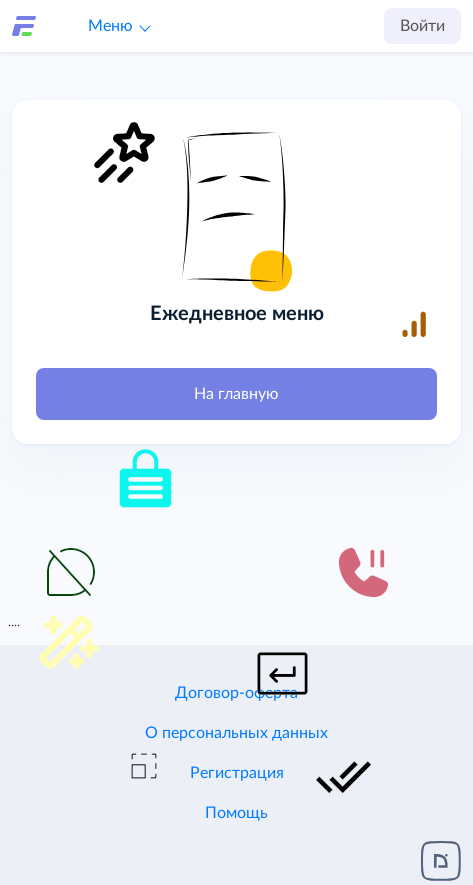 This screenshot has height=885, width=473. I want to click on add to favorites or wishlist, so click(124, 152).